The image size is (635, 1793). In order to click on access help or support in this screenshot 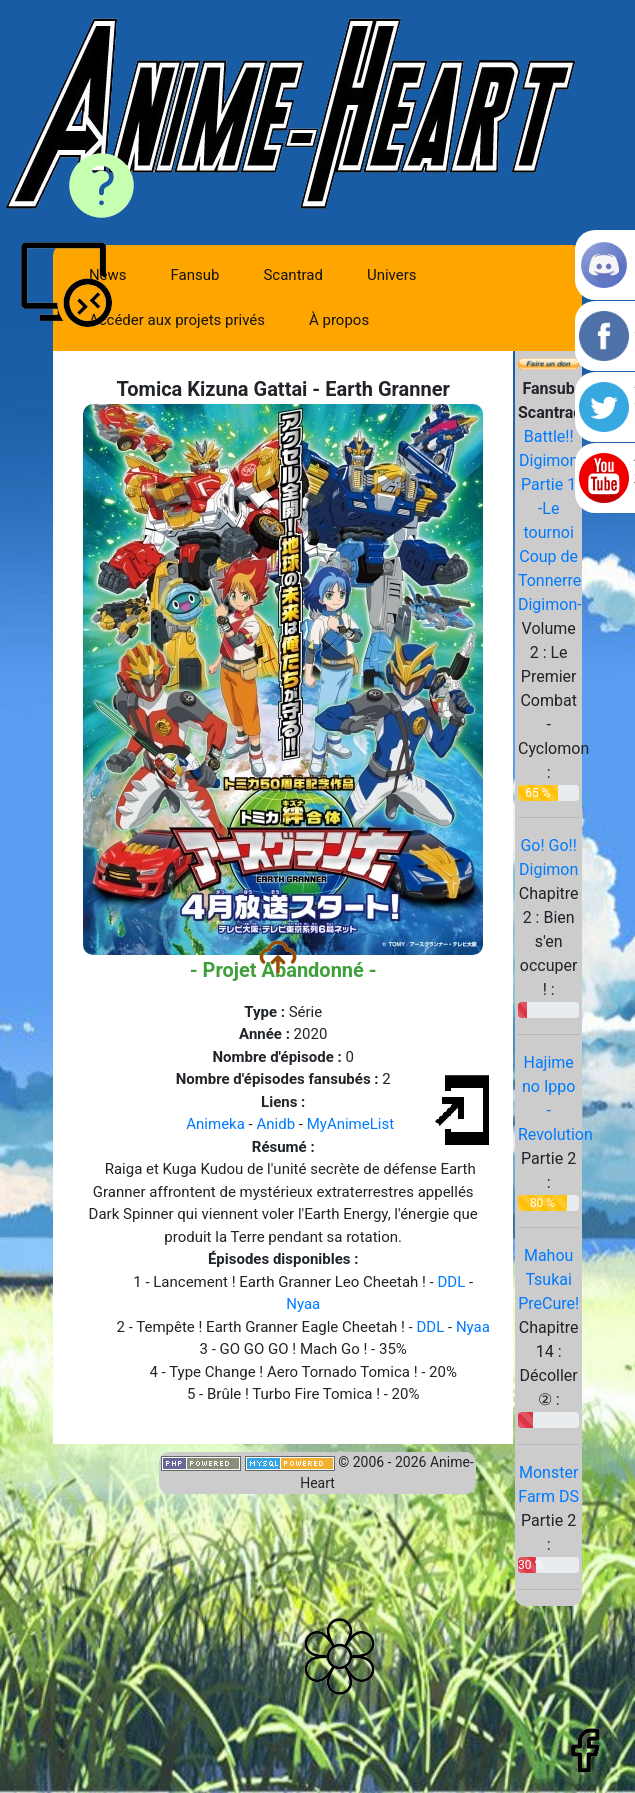, I will do `click(101, 185)`.